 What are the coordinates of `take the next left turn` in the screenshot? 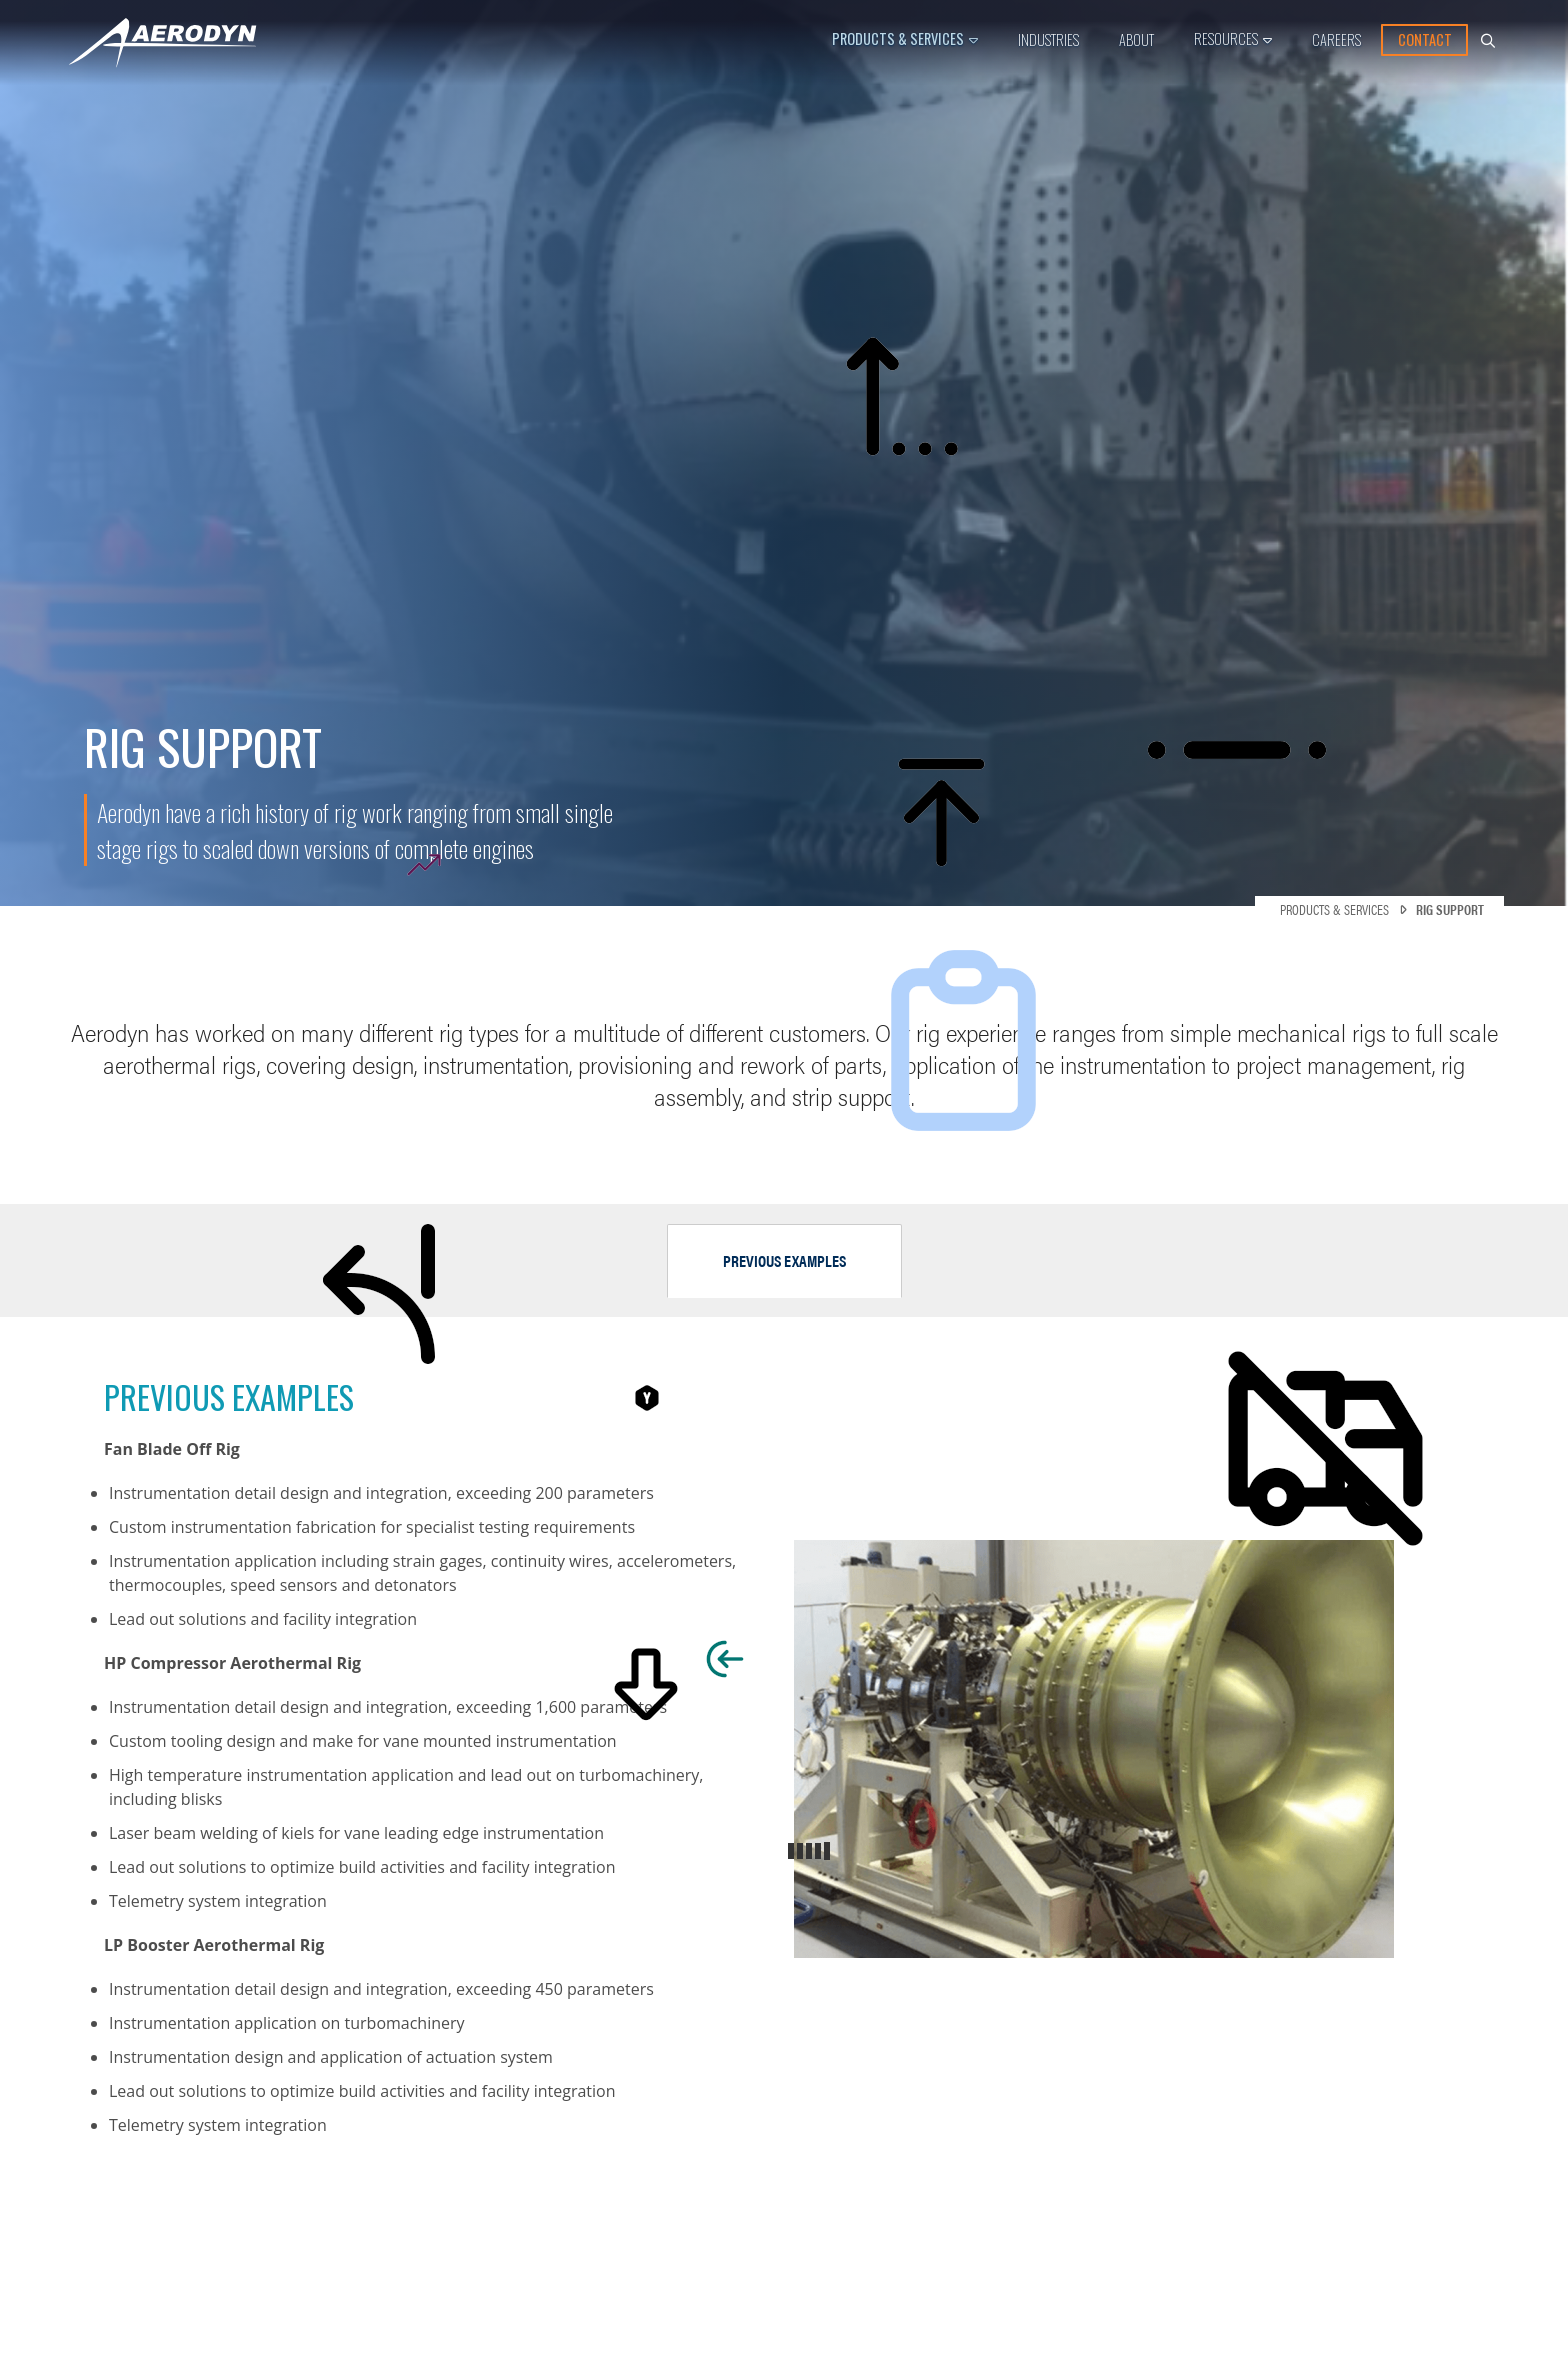 It's located at (386, 1294).